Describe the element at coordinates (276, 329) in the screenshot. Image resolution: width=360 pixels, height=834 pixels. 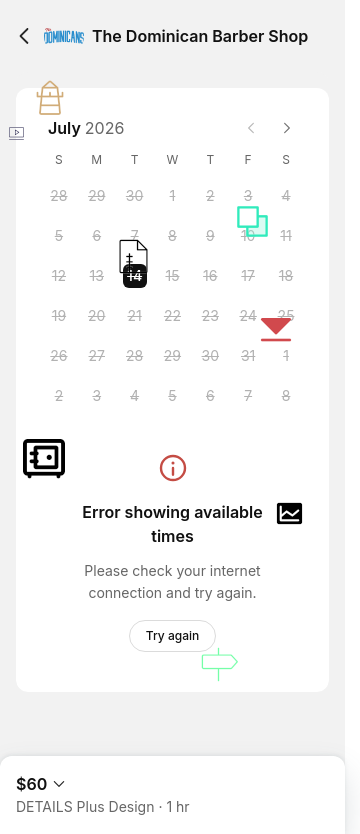
I see `scroll to bottom of page or content` at that location.